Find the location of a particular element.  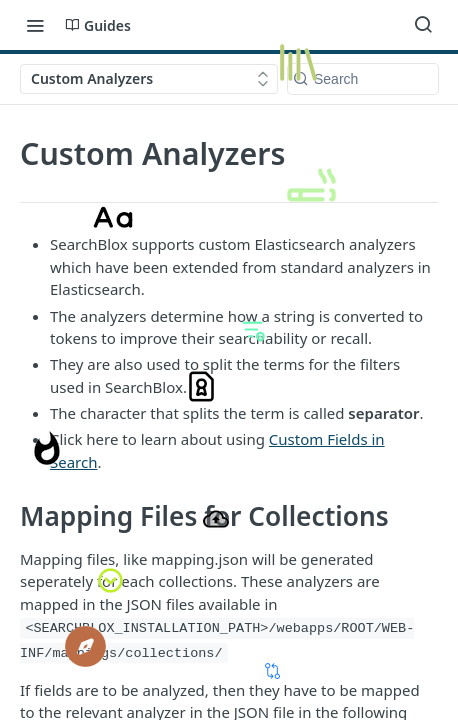

compare branches or commits in version control is located at coordinates (272, 670).